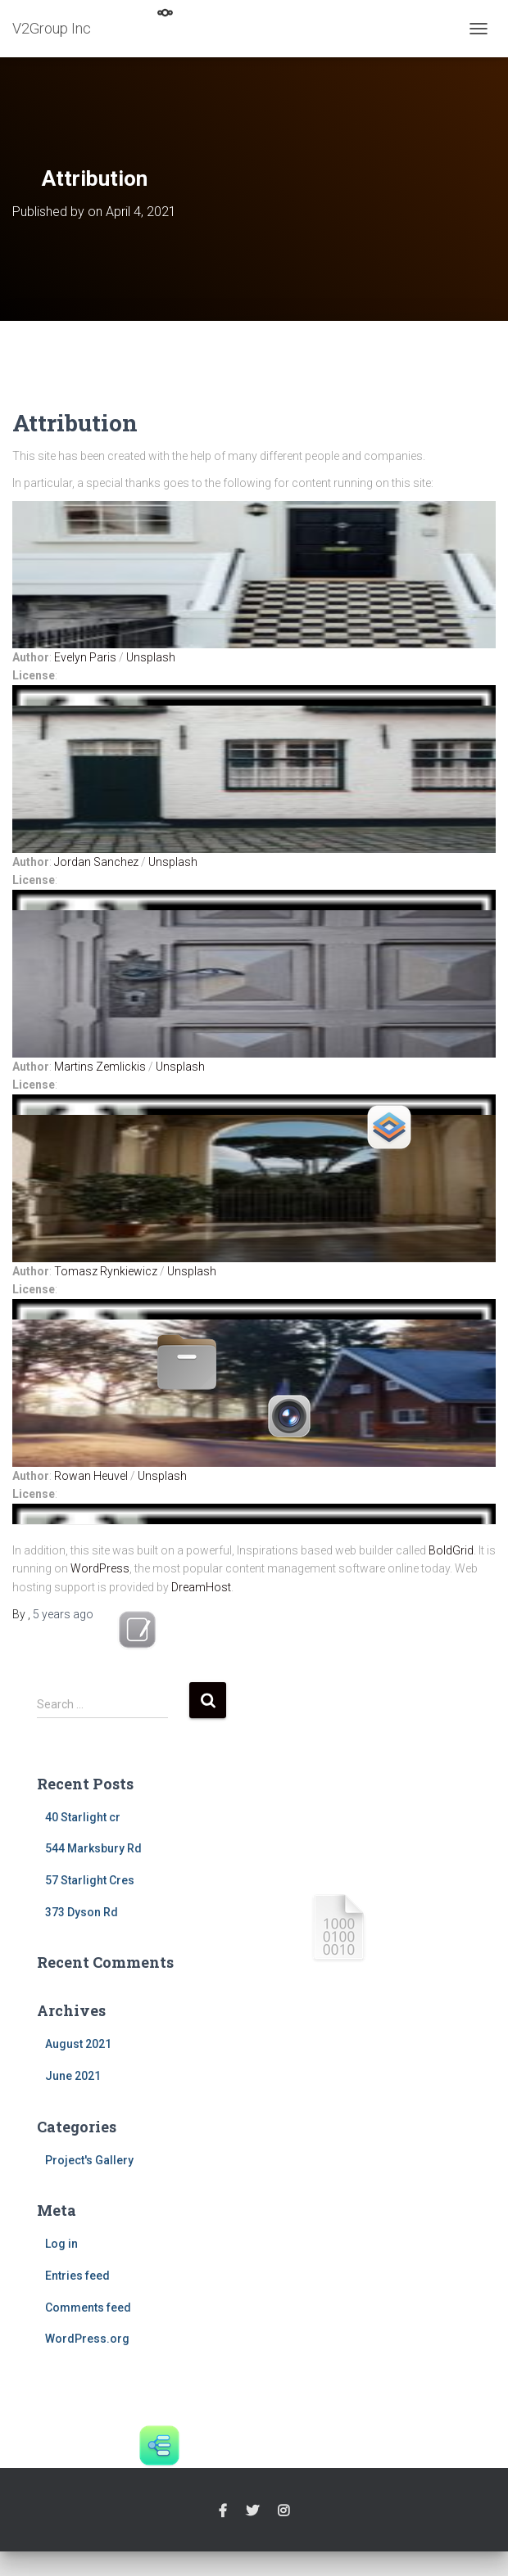  What do you see at coordinates (289, 1416) in the screenshot?
I see `open the camera app` at bounding box center [289, 1416].